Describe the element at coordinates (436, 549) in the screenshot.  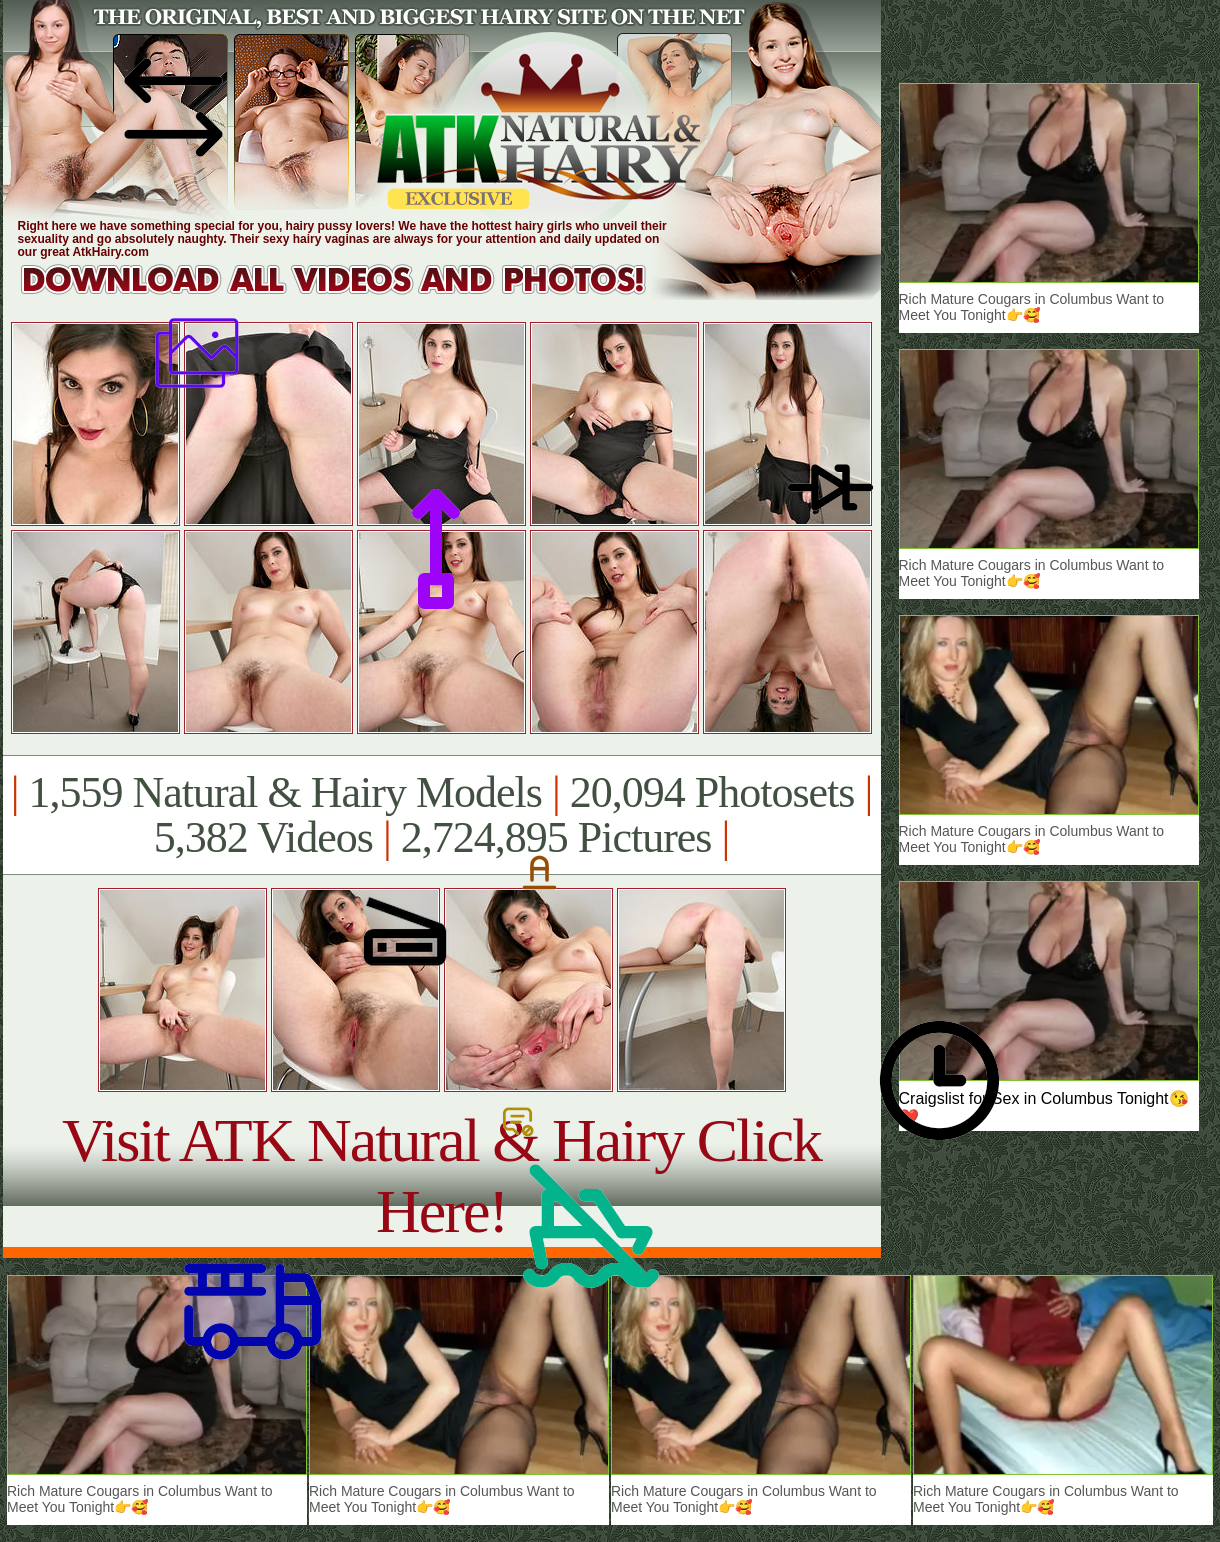
I see `move item up in a list or hierarchy` at that location.